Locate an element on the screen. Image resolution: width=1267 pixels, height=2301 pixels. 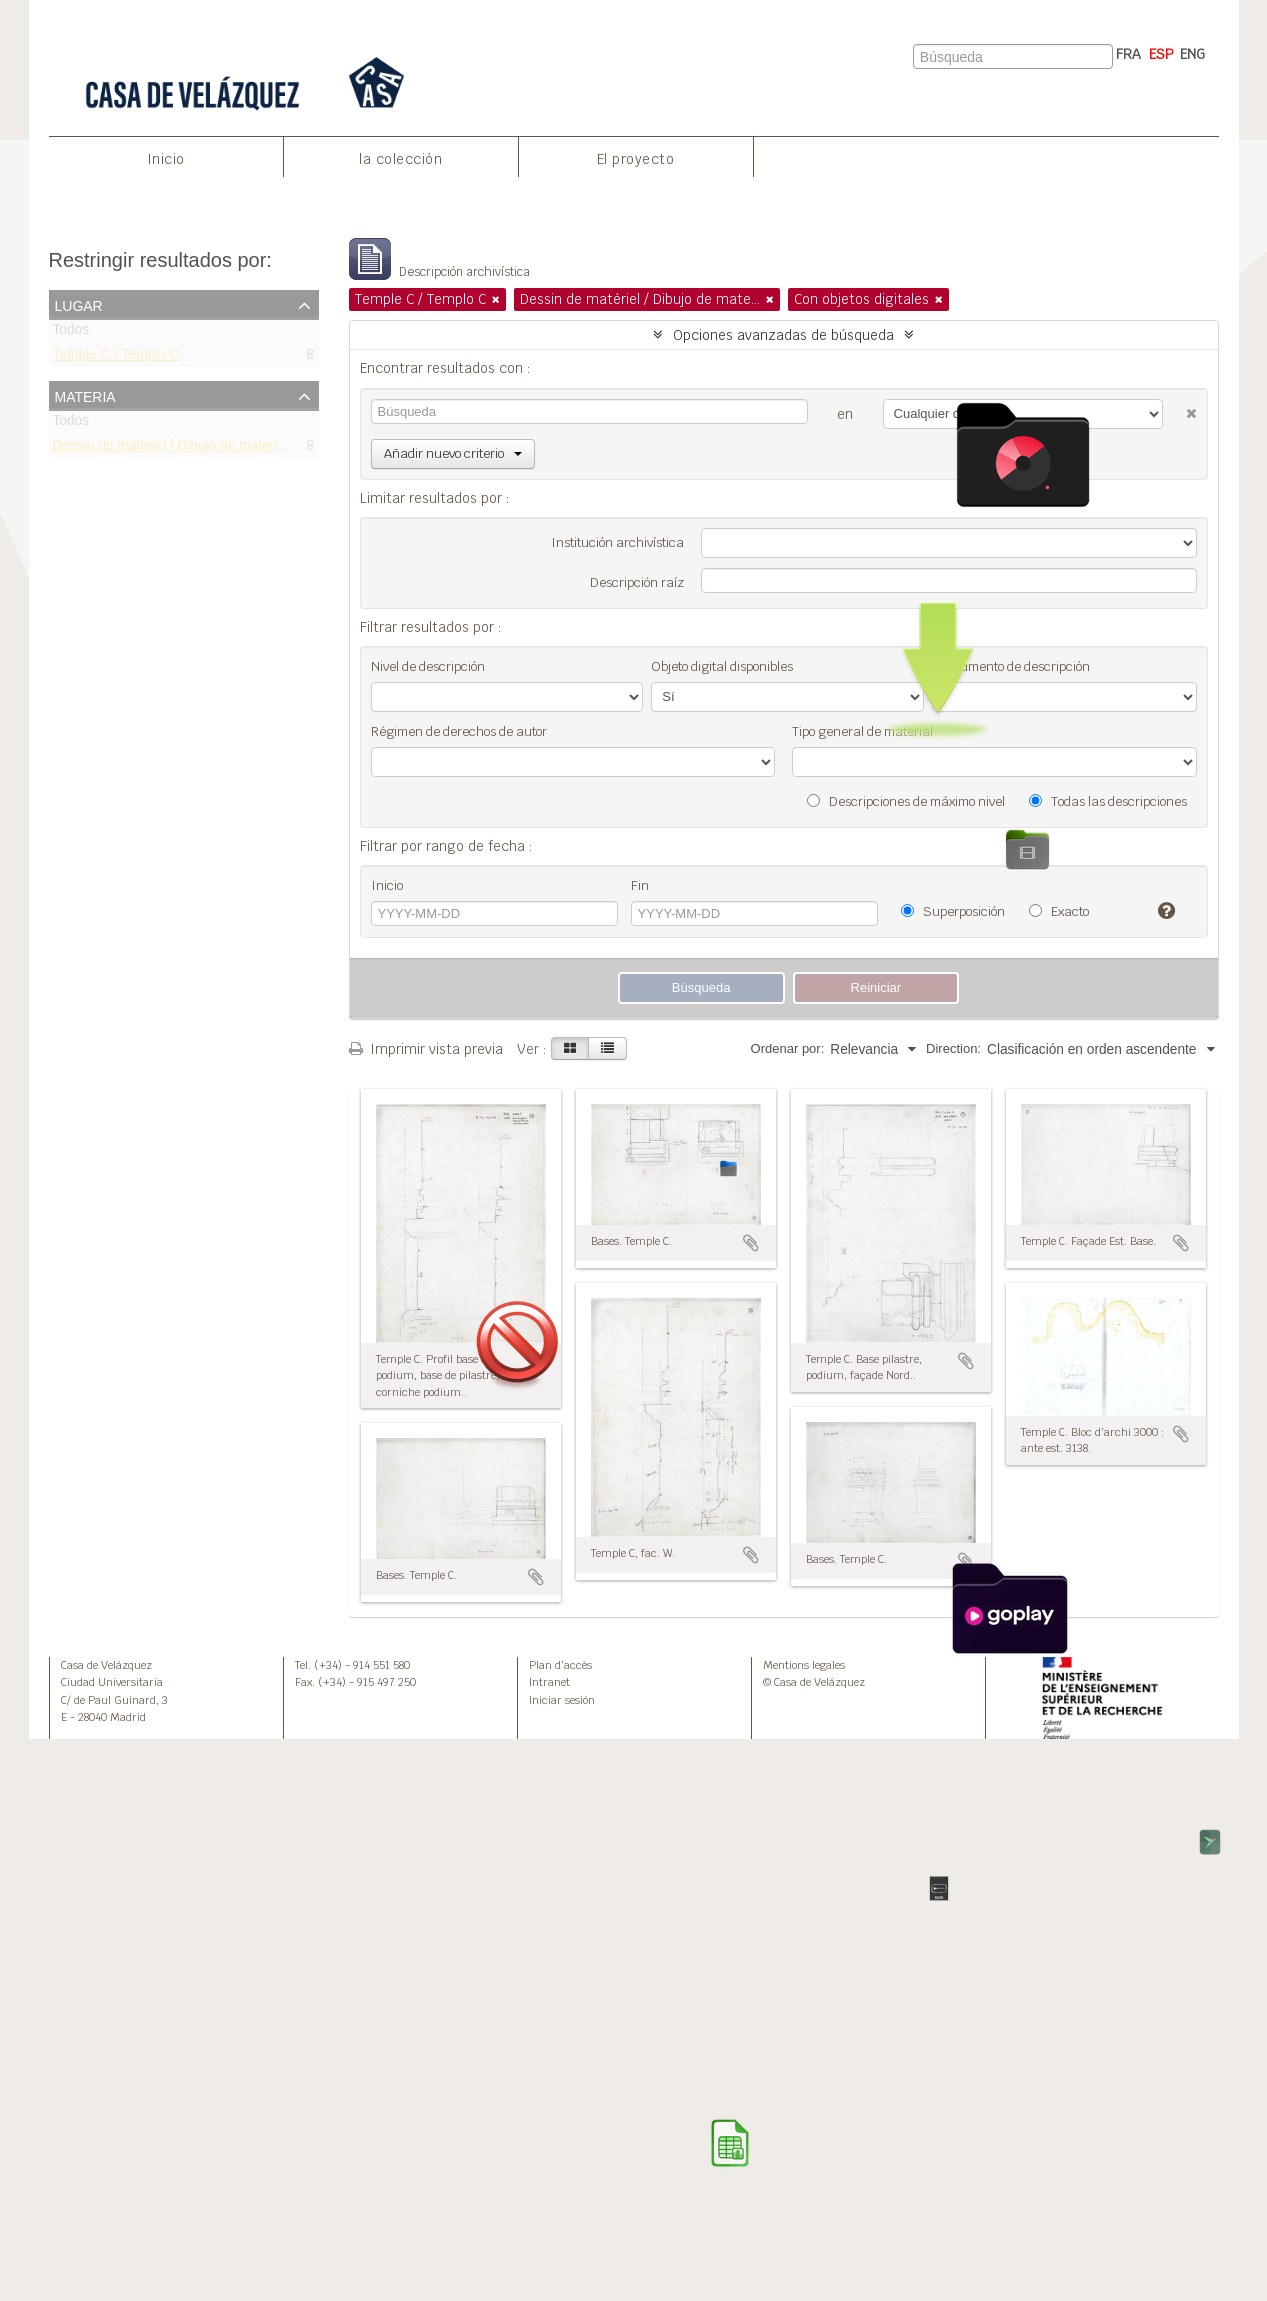
drop files here to move them into this folder is located at coordinates (728, 1168).